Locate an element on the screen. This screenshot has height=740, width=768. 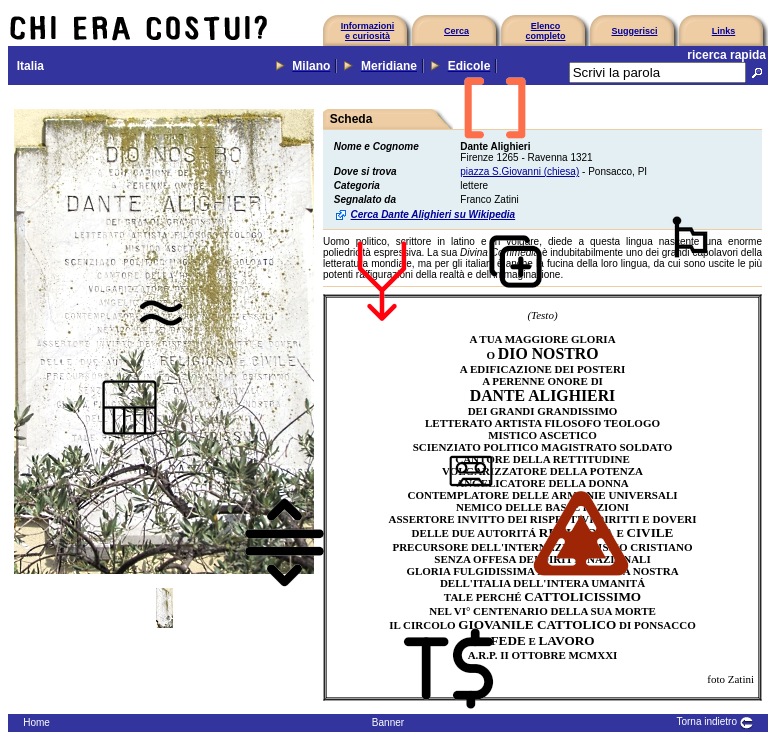
toggle bottom panel visibility is located at coordinates (129, 407).